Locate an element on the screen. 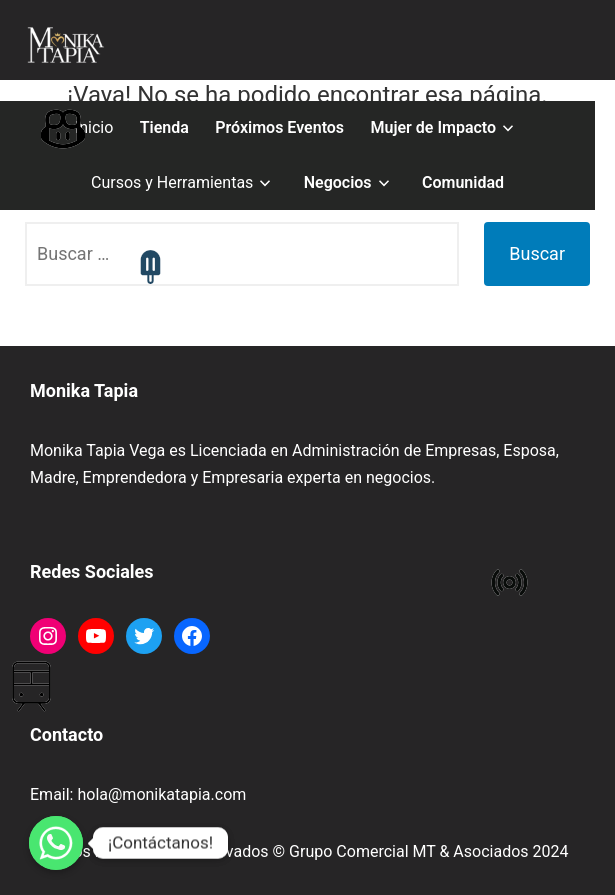 The height and width of the screenshot is (895, 615). view train schedules or transit options is located at coordinates (31, 684).